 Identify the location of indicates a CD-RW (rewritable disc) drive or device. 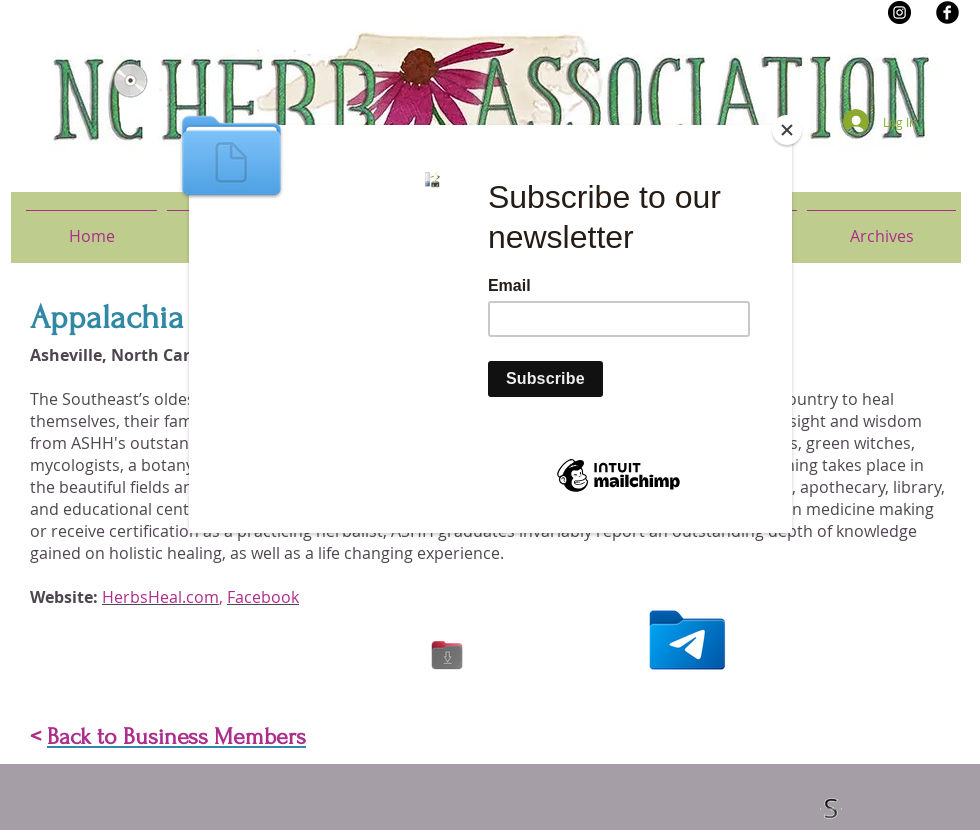
(130, 80).